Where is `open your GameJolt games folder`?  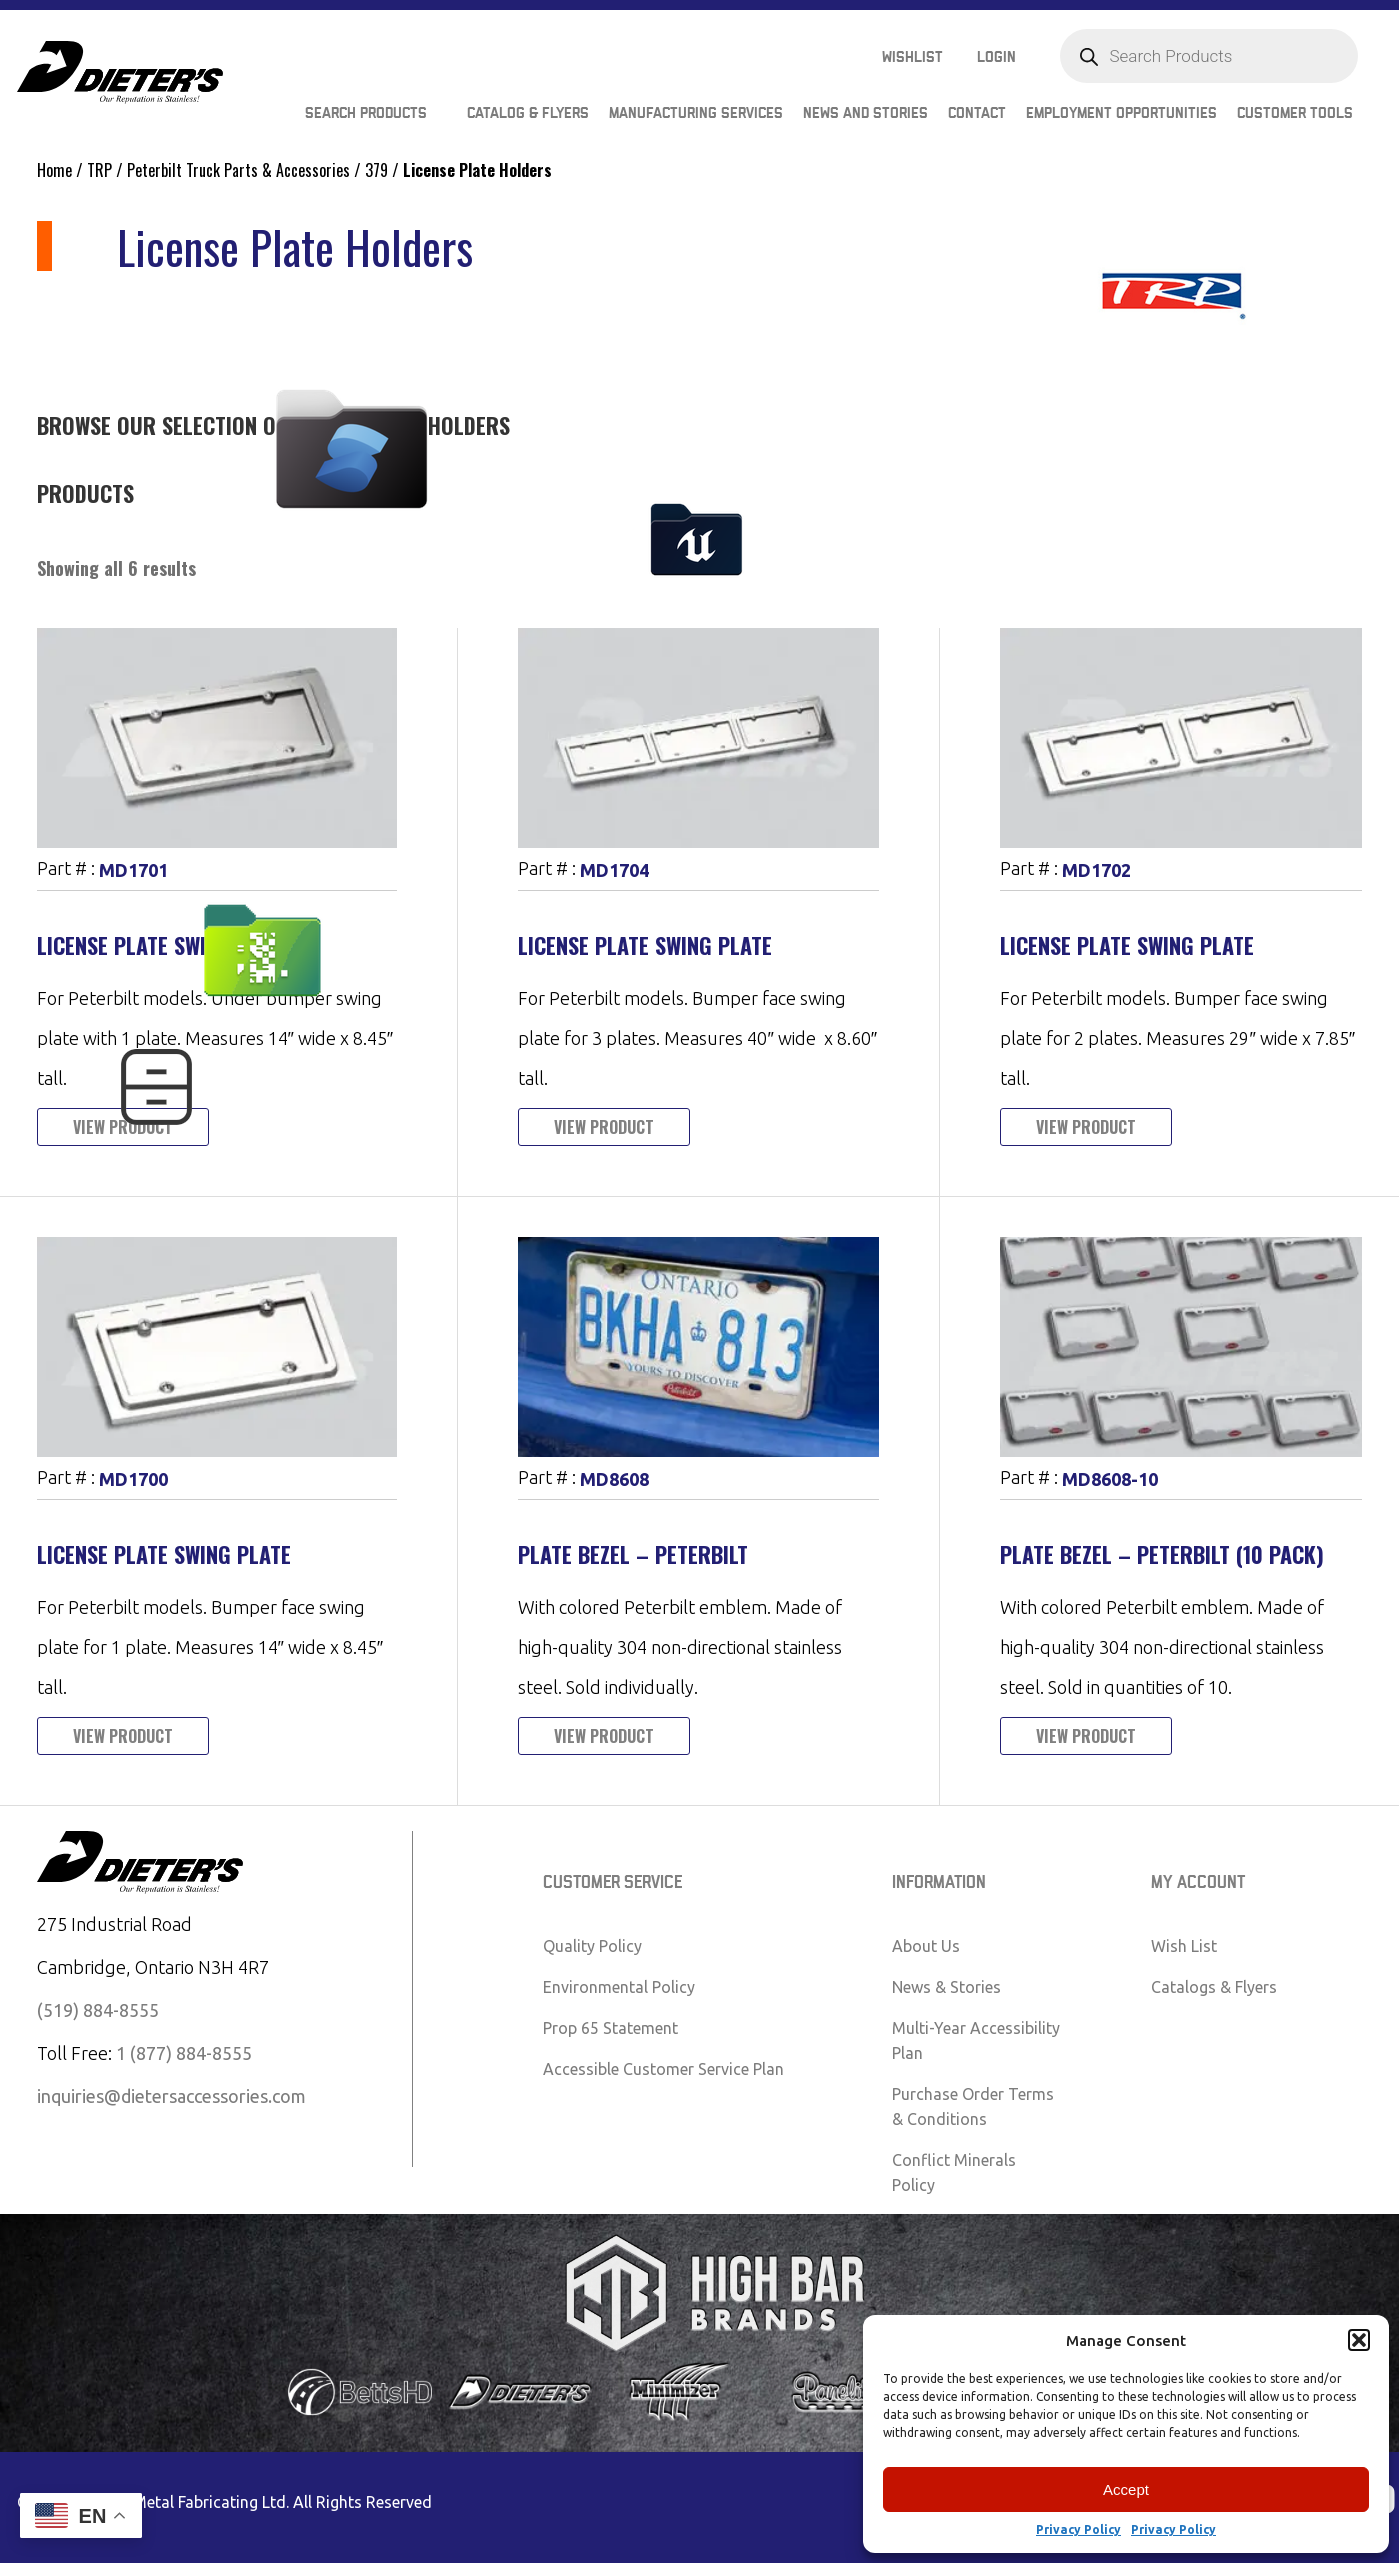
open your GameJolt games folder is located at coordinates (262, 953).